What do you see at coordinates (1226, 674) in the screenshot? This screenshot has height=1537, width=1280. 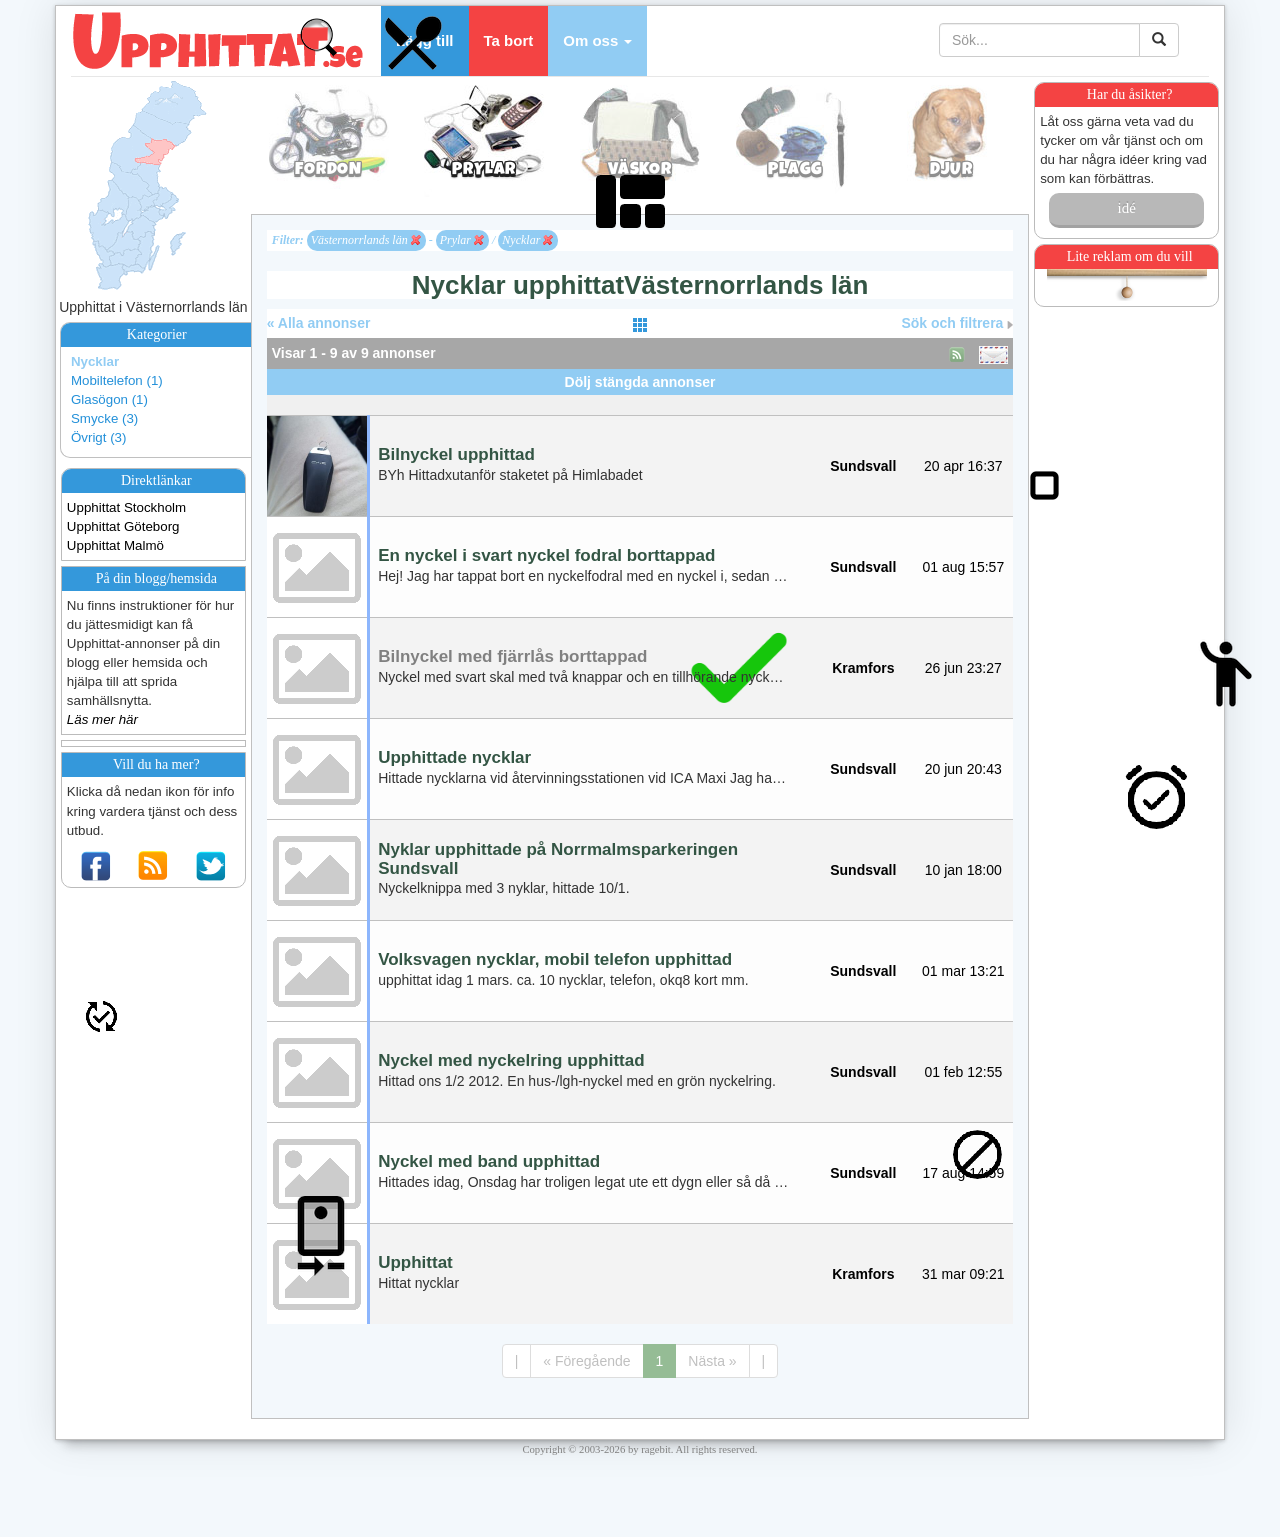 I see `access social or people-related features` at bounding box center [1226, 674].